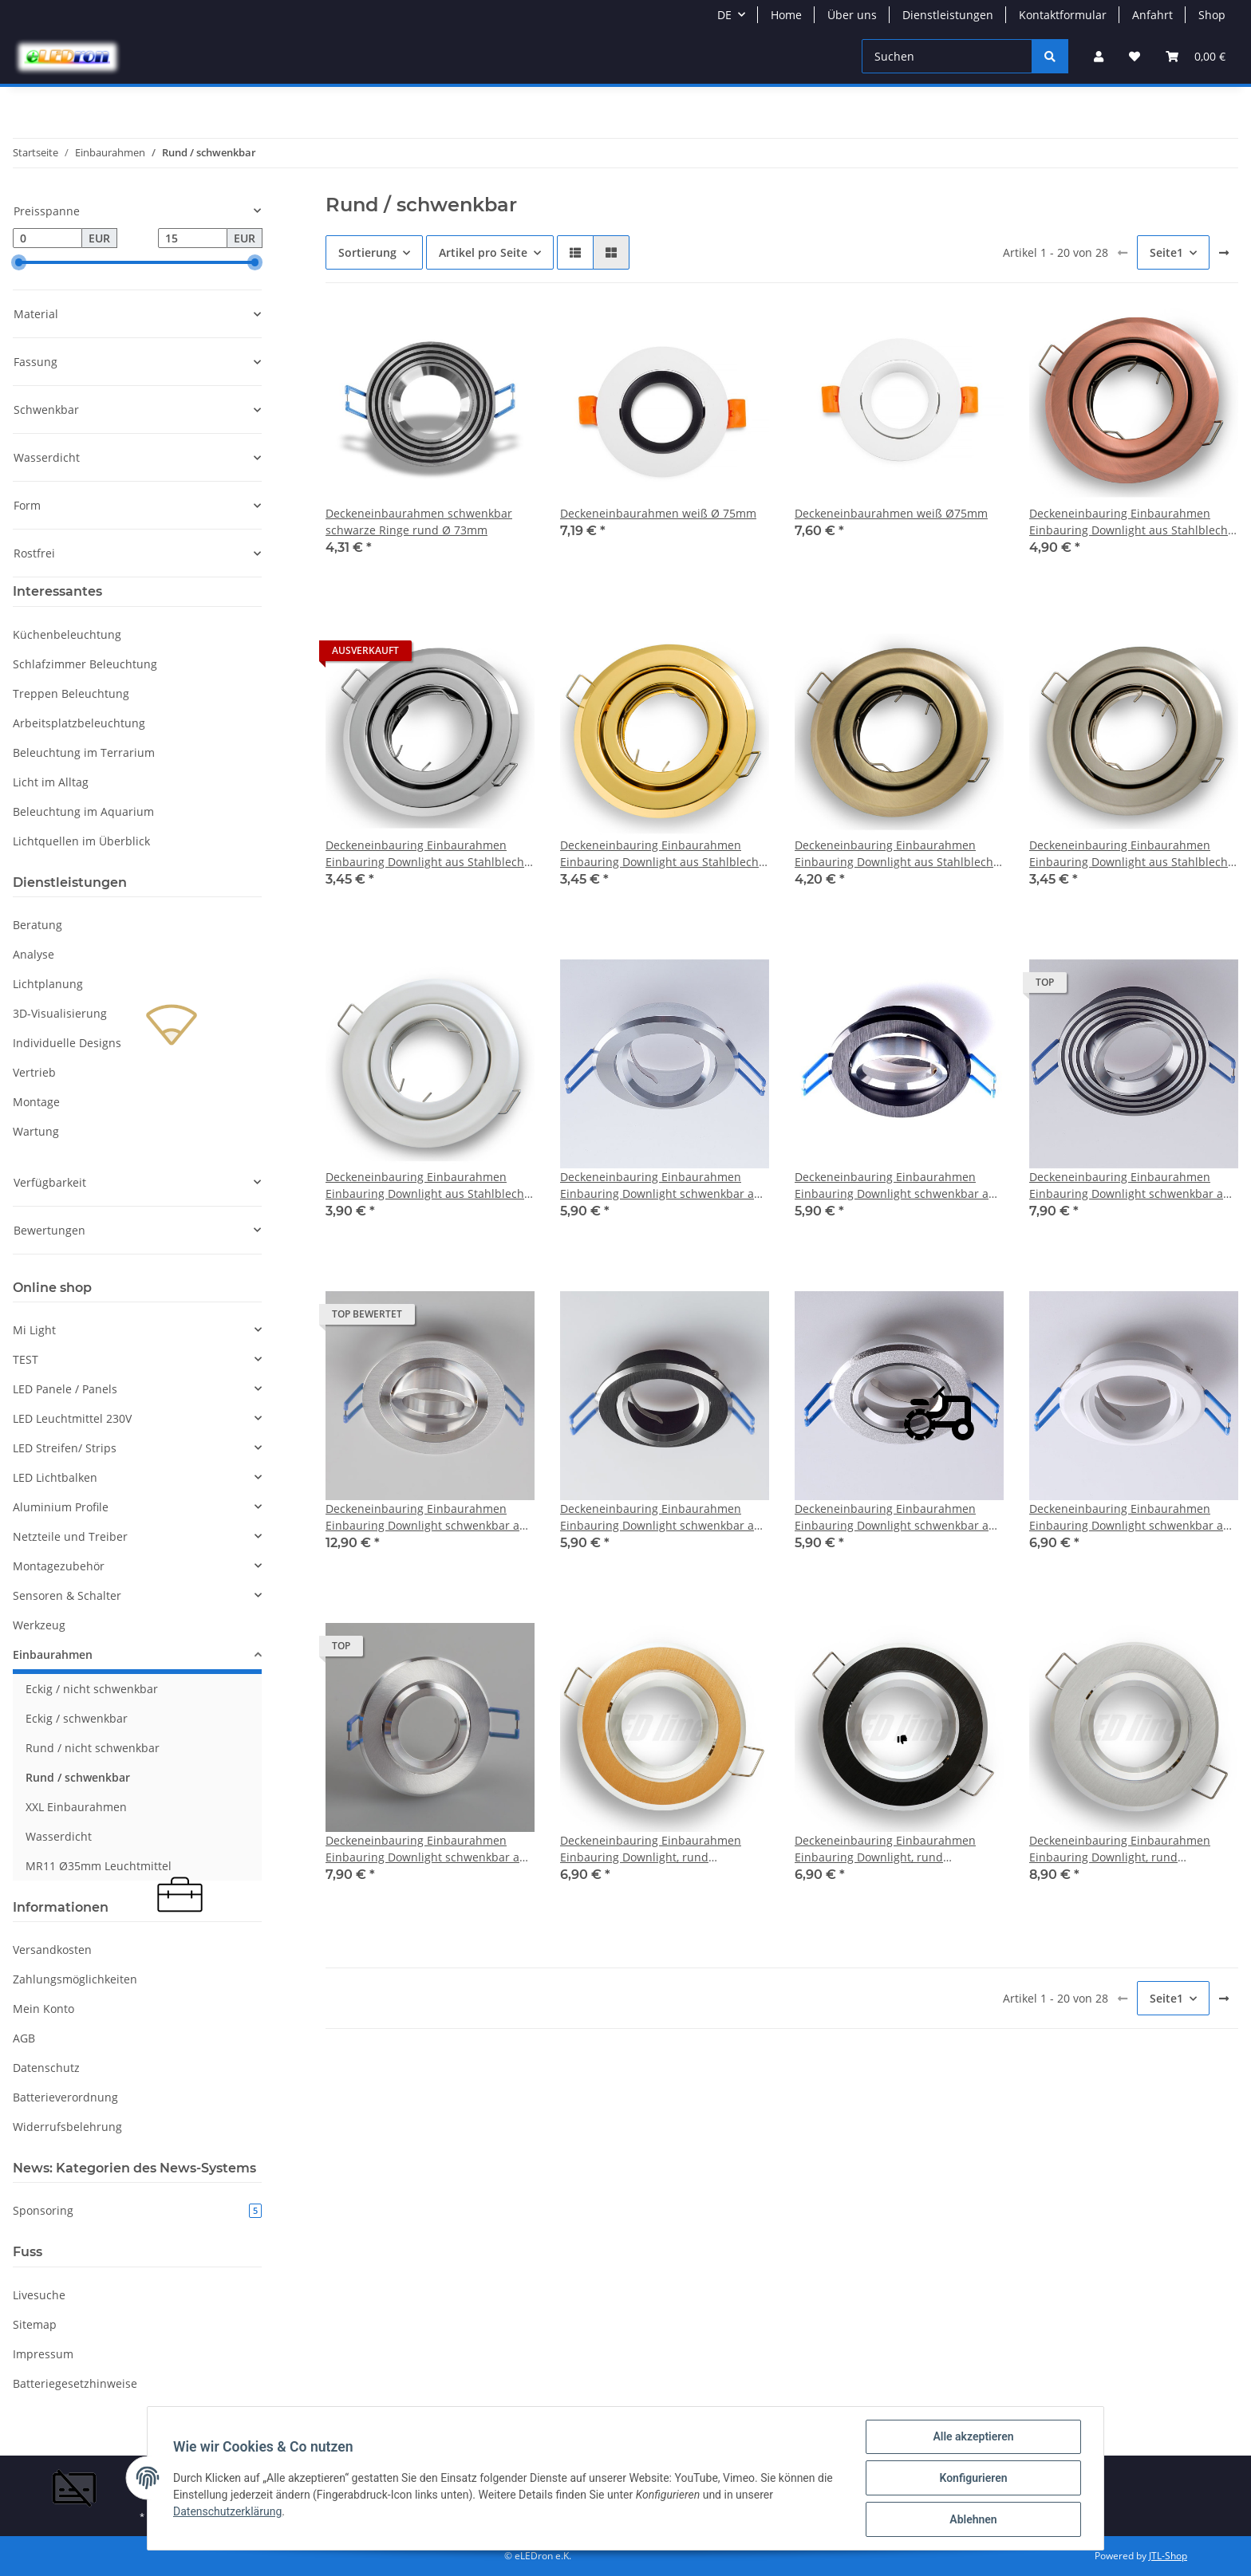 This screenshot has width=1251, height=2576. I want to click on access agriculture or farming features, so click(939, 1415).